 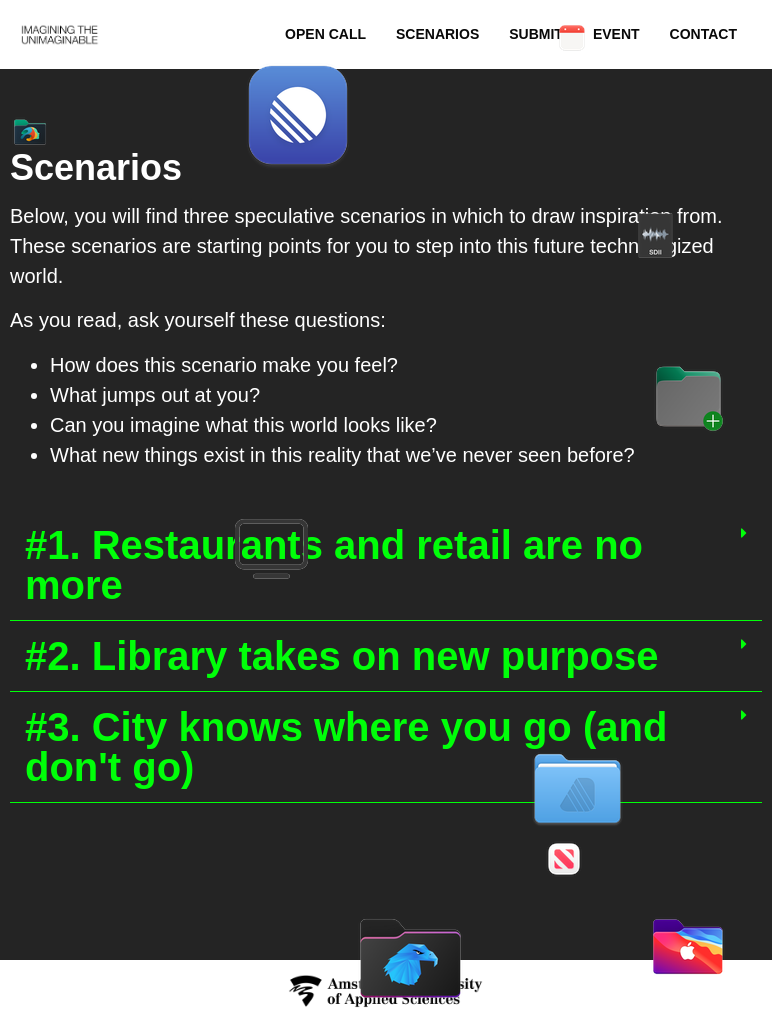 I want to click on open a calendar file, so click(x=572, y=38).